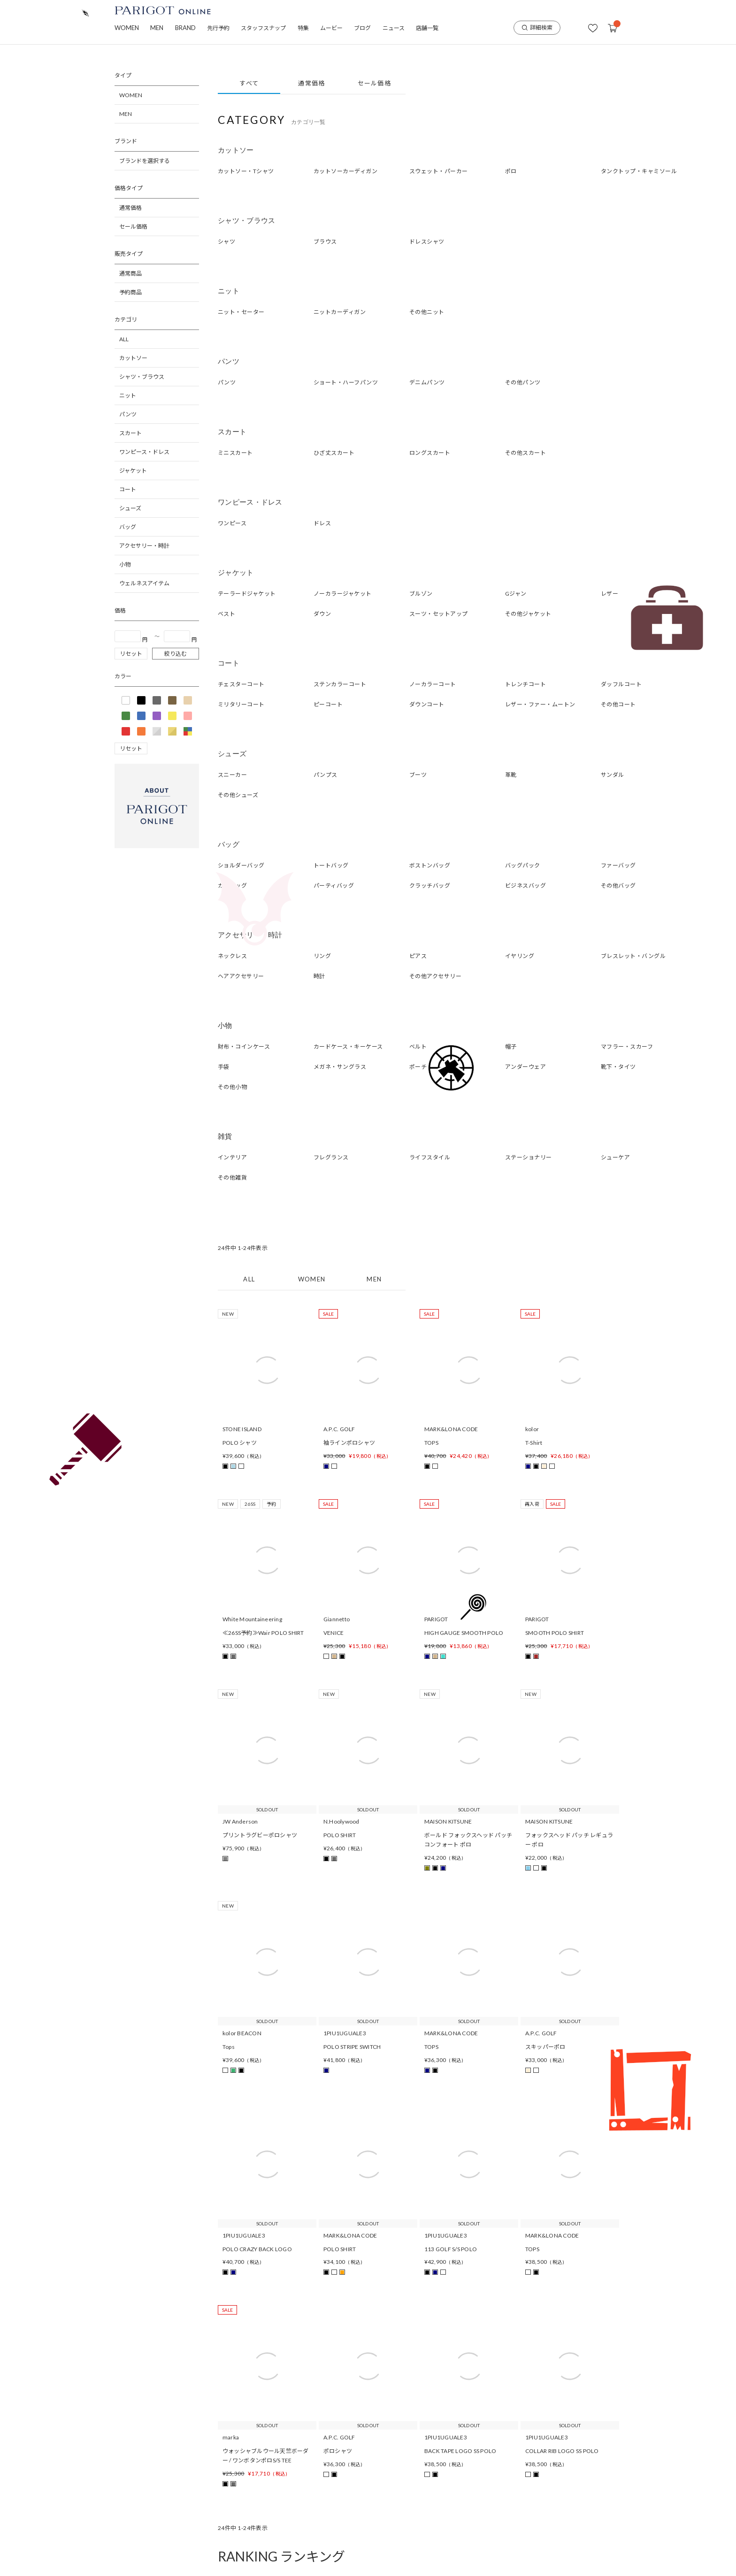 The height and width of the screenshot is (2576, 736). What do you see at coordinates (650, 2091) in the screenshot?
I see `select a wooden frame border style` at bounding box center [650, 2091].